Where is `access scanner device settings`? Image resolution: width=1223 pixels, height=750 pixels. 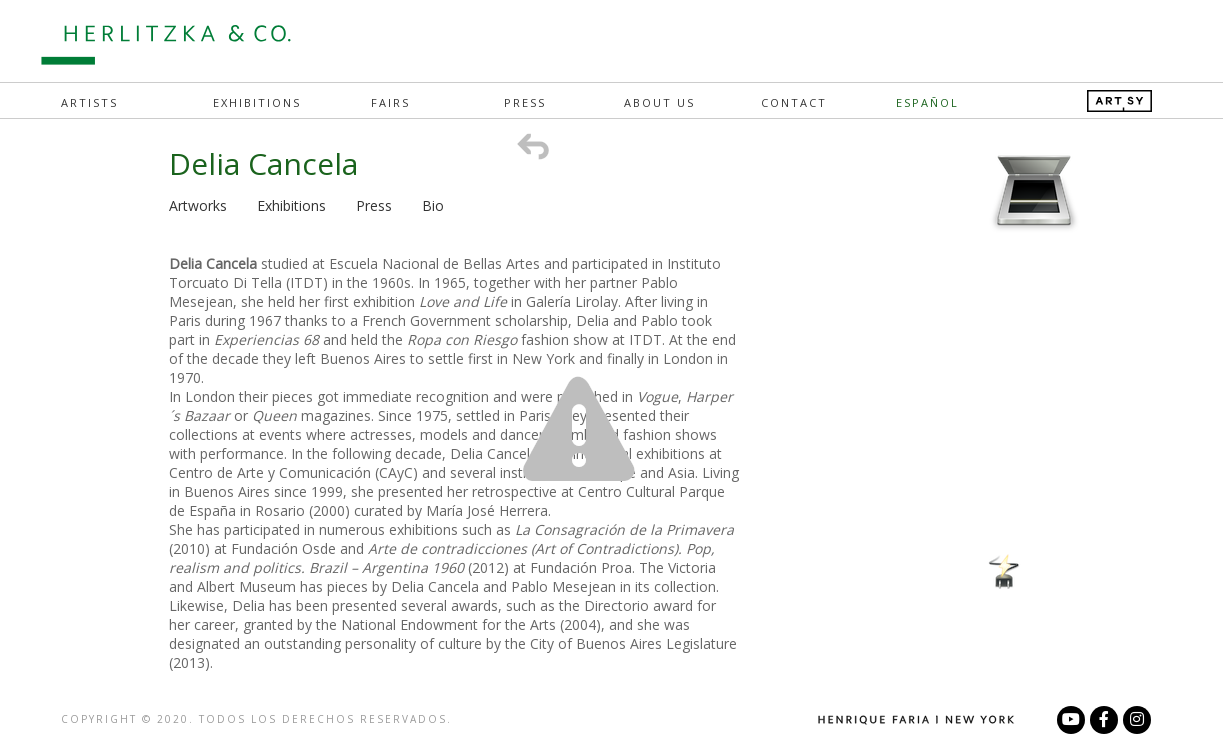
access scanner device settings is located at coordinates (1035, 193).